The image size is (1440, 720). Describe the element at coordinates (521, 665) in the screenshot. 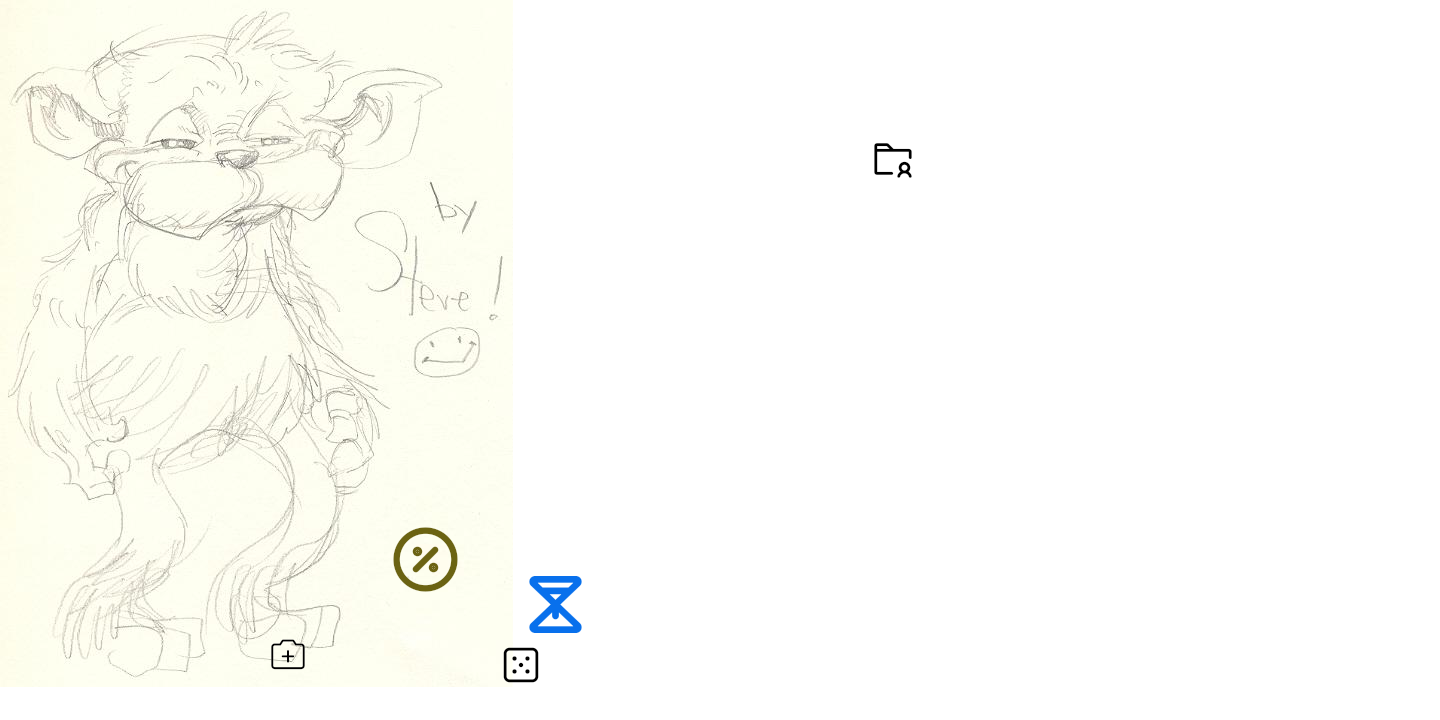

I see `roll dice or generate random number` at that location.